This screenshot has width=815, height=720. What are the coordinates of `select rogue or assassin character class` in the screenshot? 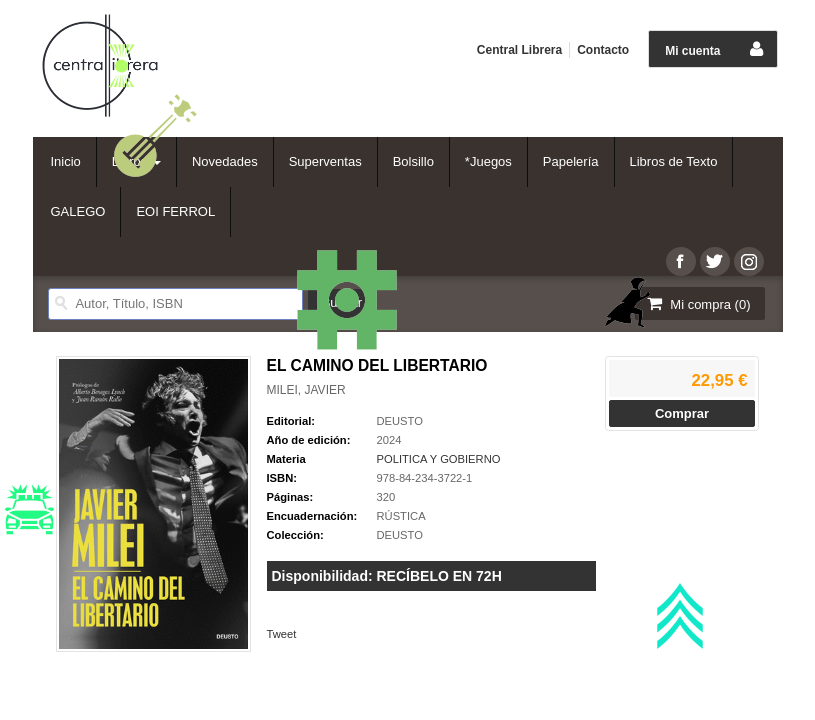 It's located at (627, 302).